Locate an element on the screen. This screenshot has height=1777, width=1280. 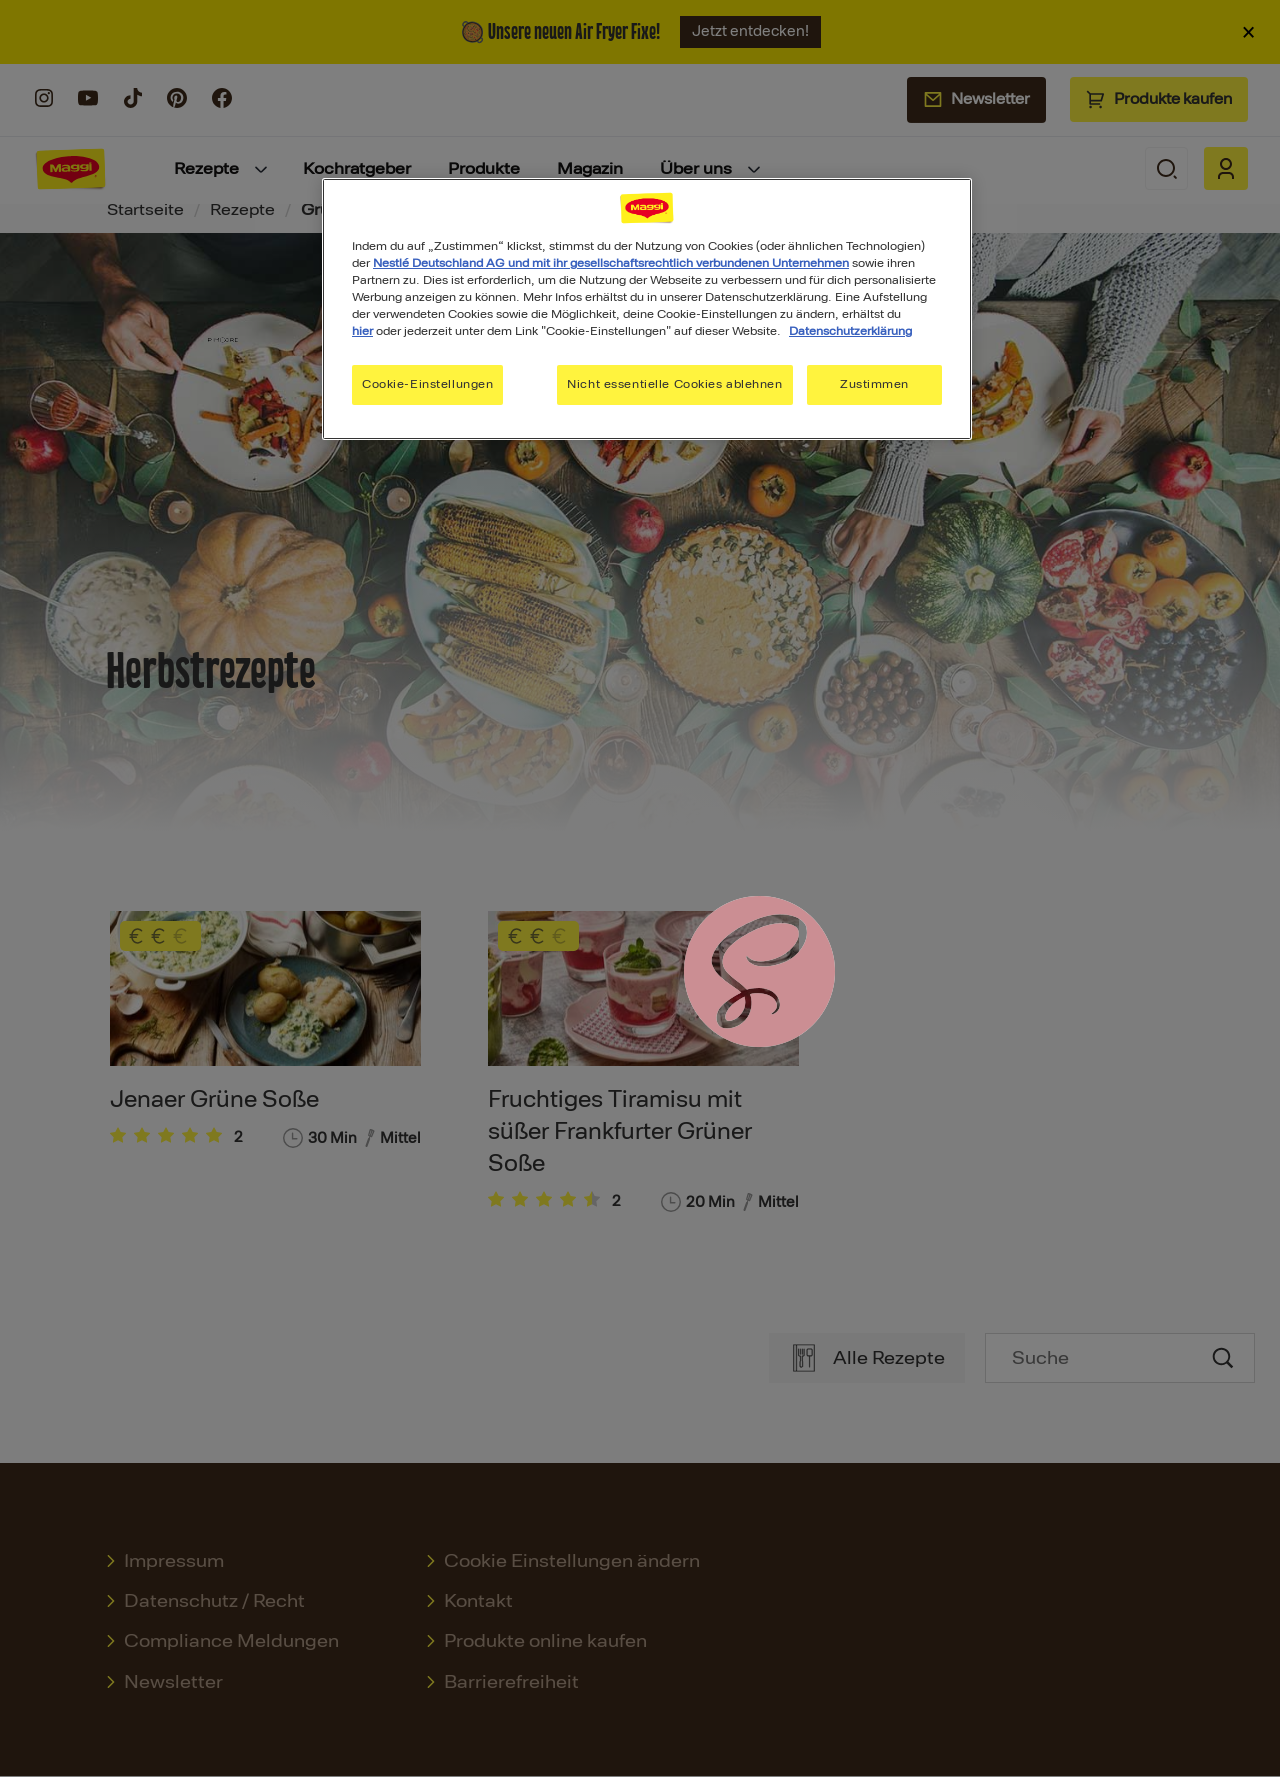
pimcore platform logo is located at coordinates (223, 340).